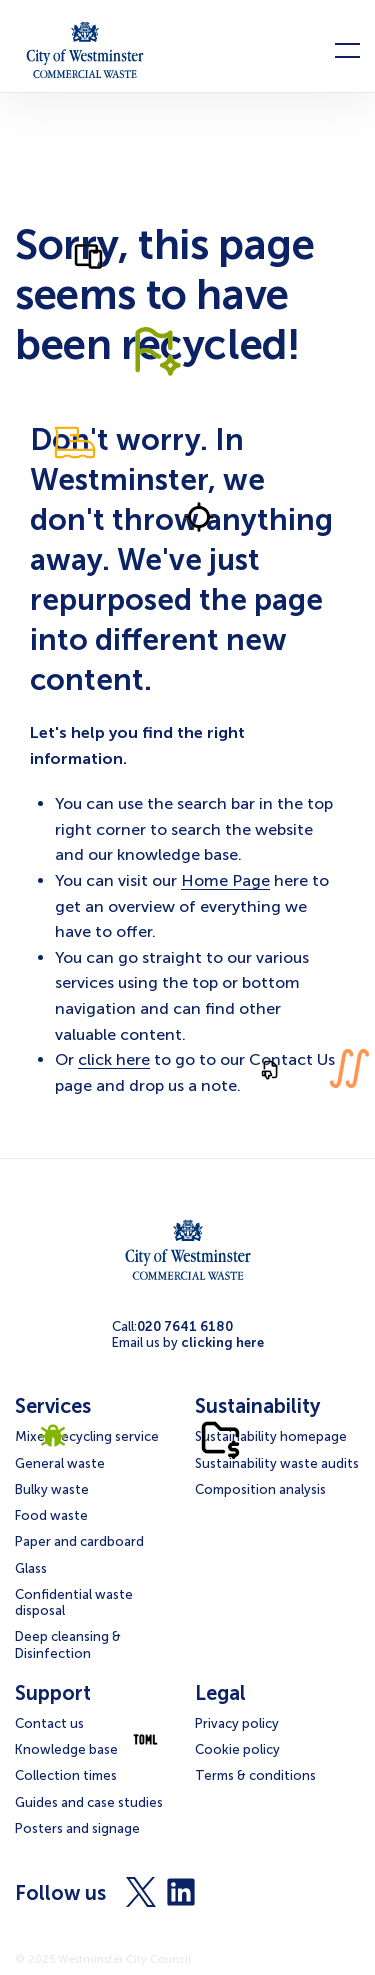 This screenshot has height=1975, width=375. I want to click on manage connected devices, so click(88, 256).